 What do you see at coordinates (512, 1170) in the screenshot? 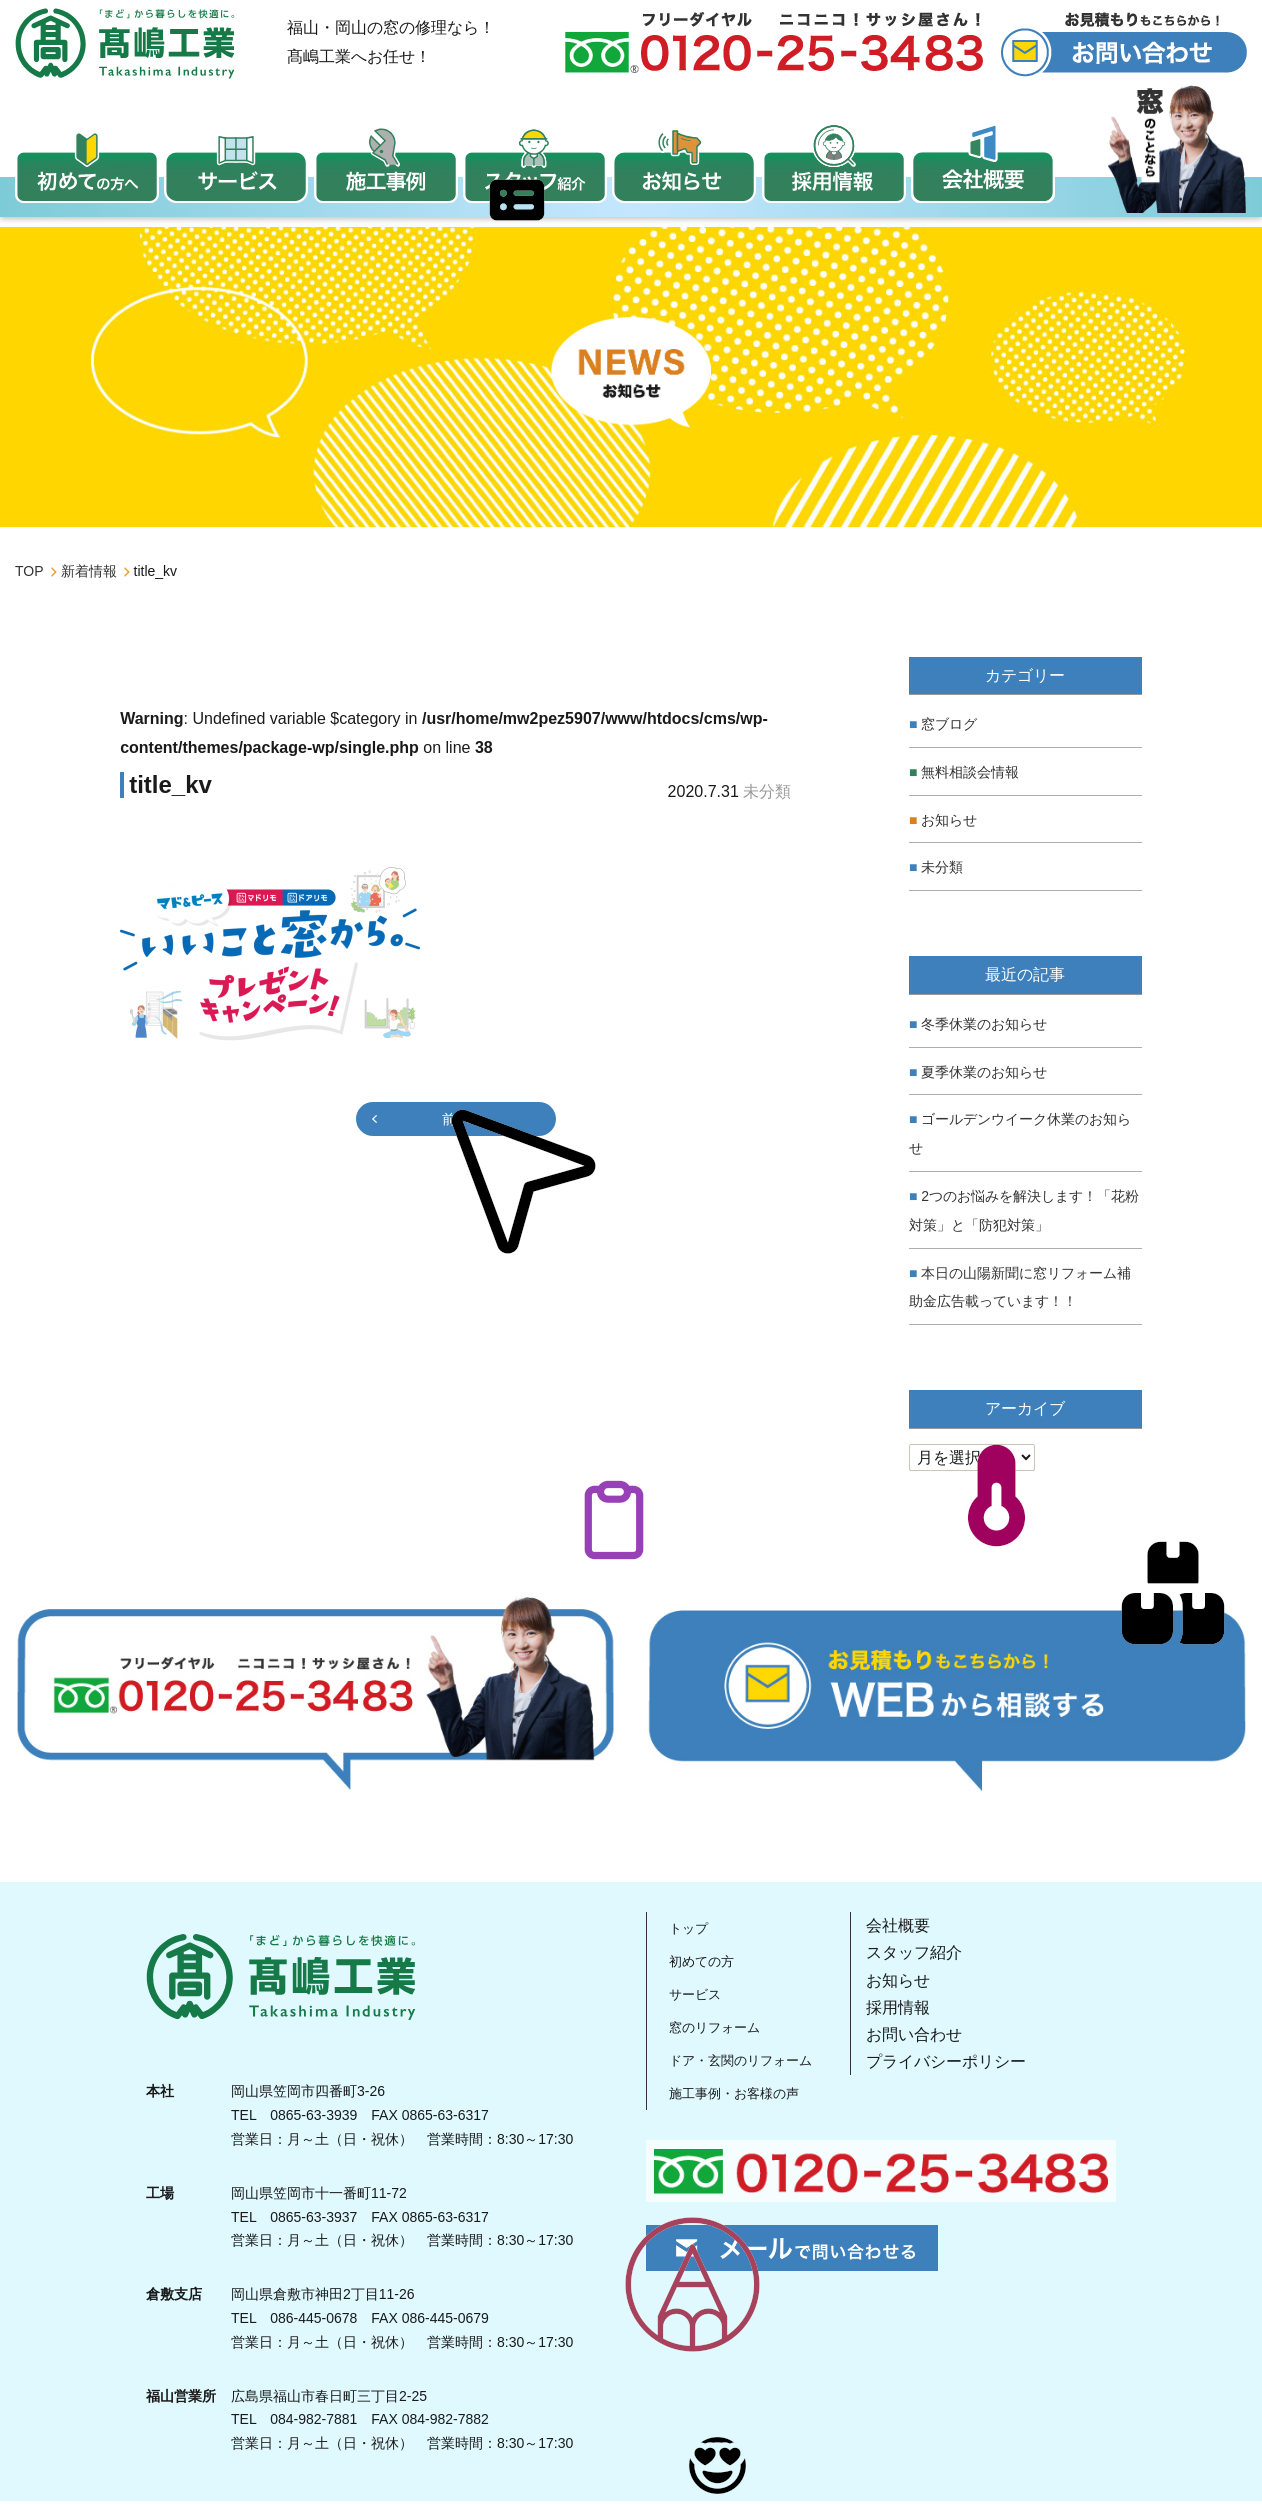
I see `tap to navigate to a destination` at bounding box center [512, 1170].